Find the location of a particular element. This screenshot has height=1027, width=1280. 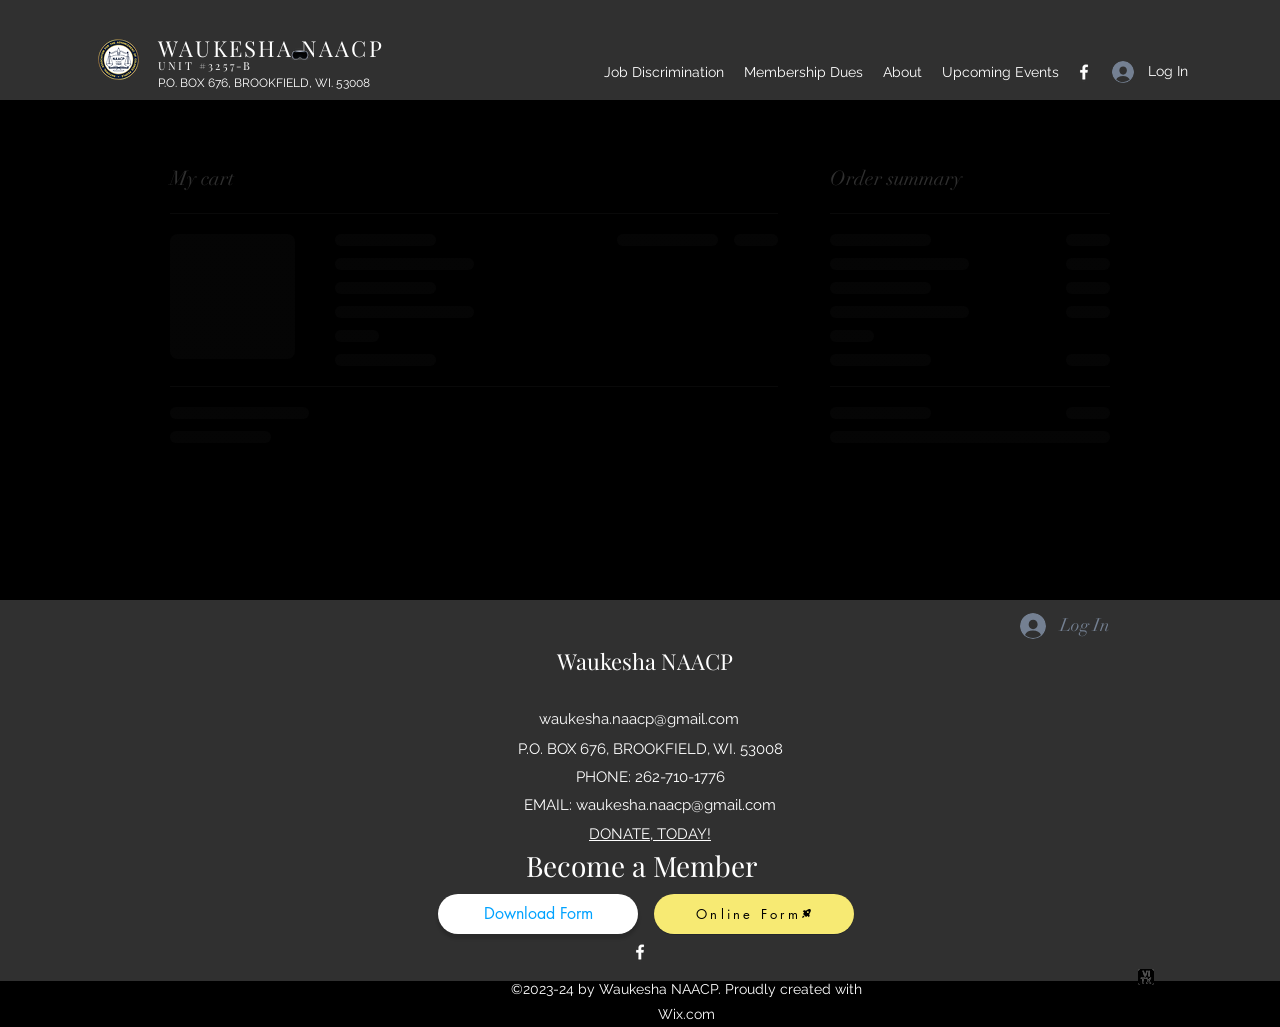

apple vision pro headset device icon is located at coordinates (300, 55).